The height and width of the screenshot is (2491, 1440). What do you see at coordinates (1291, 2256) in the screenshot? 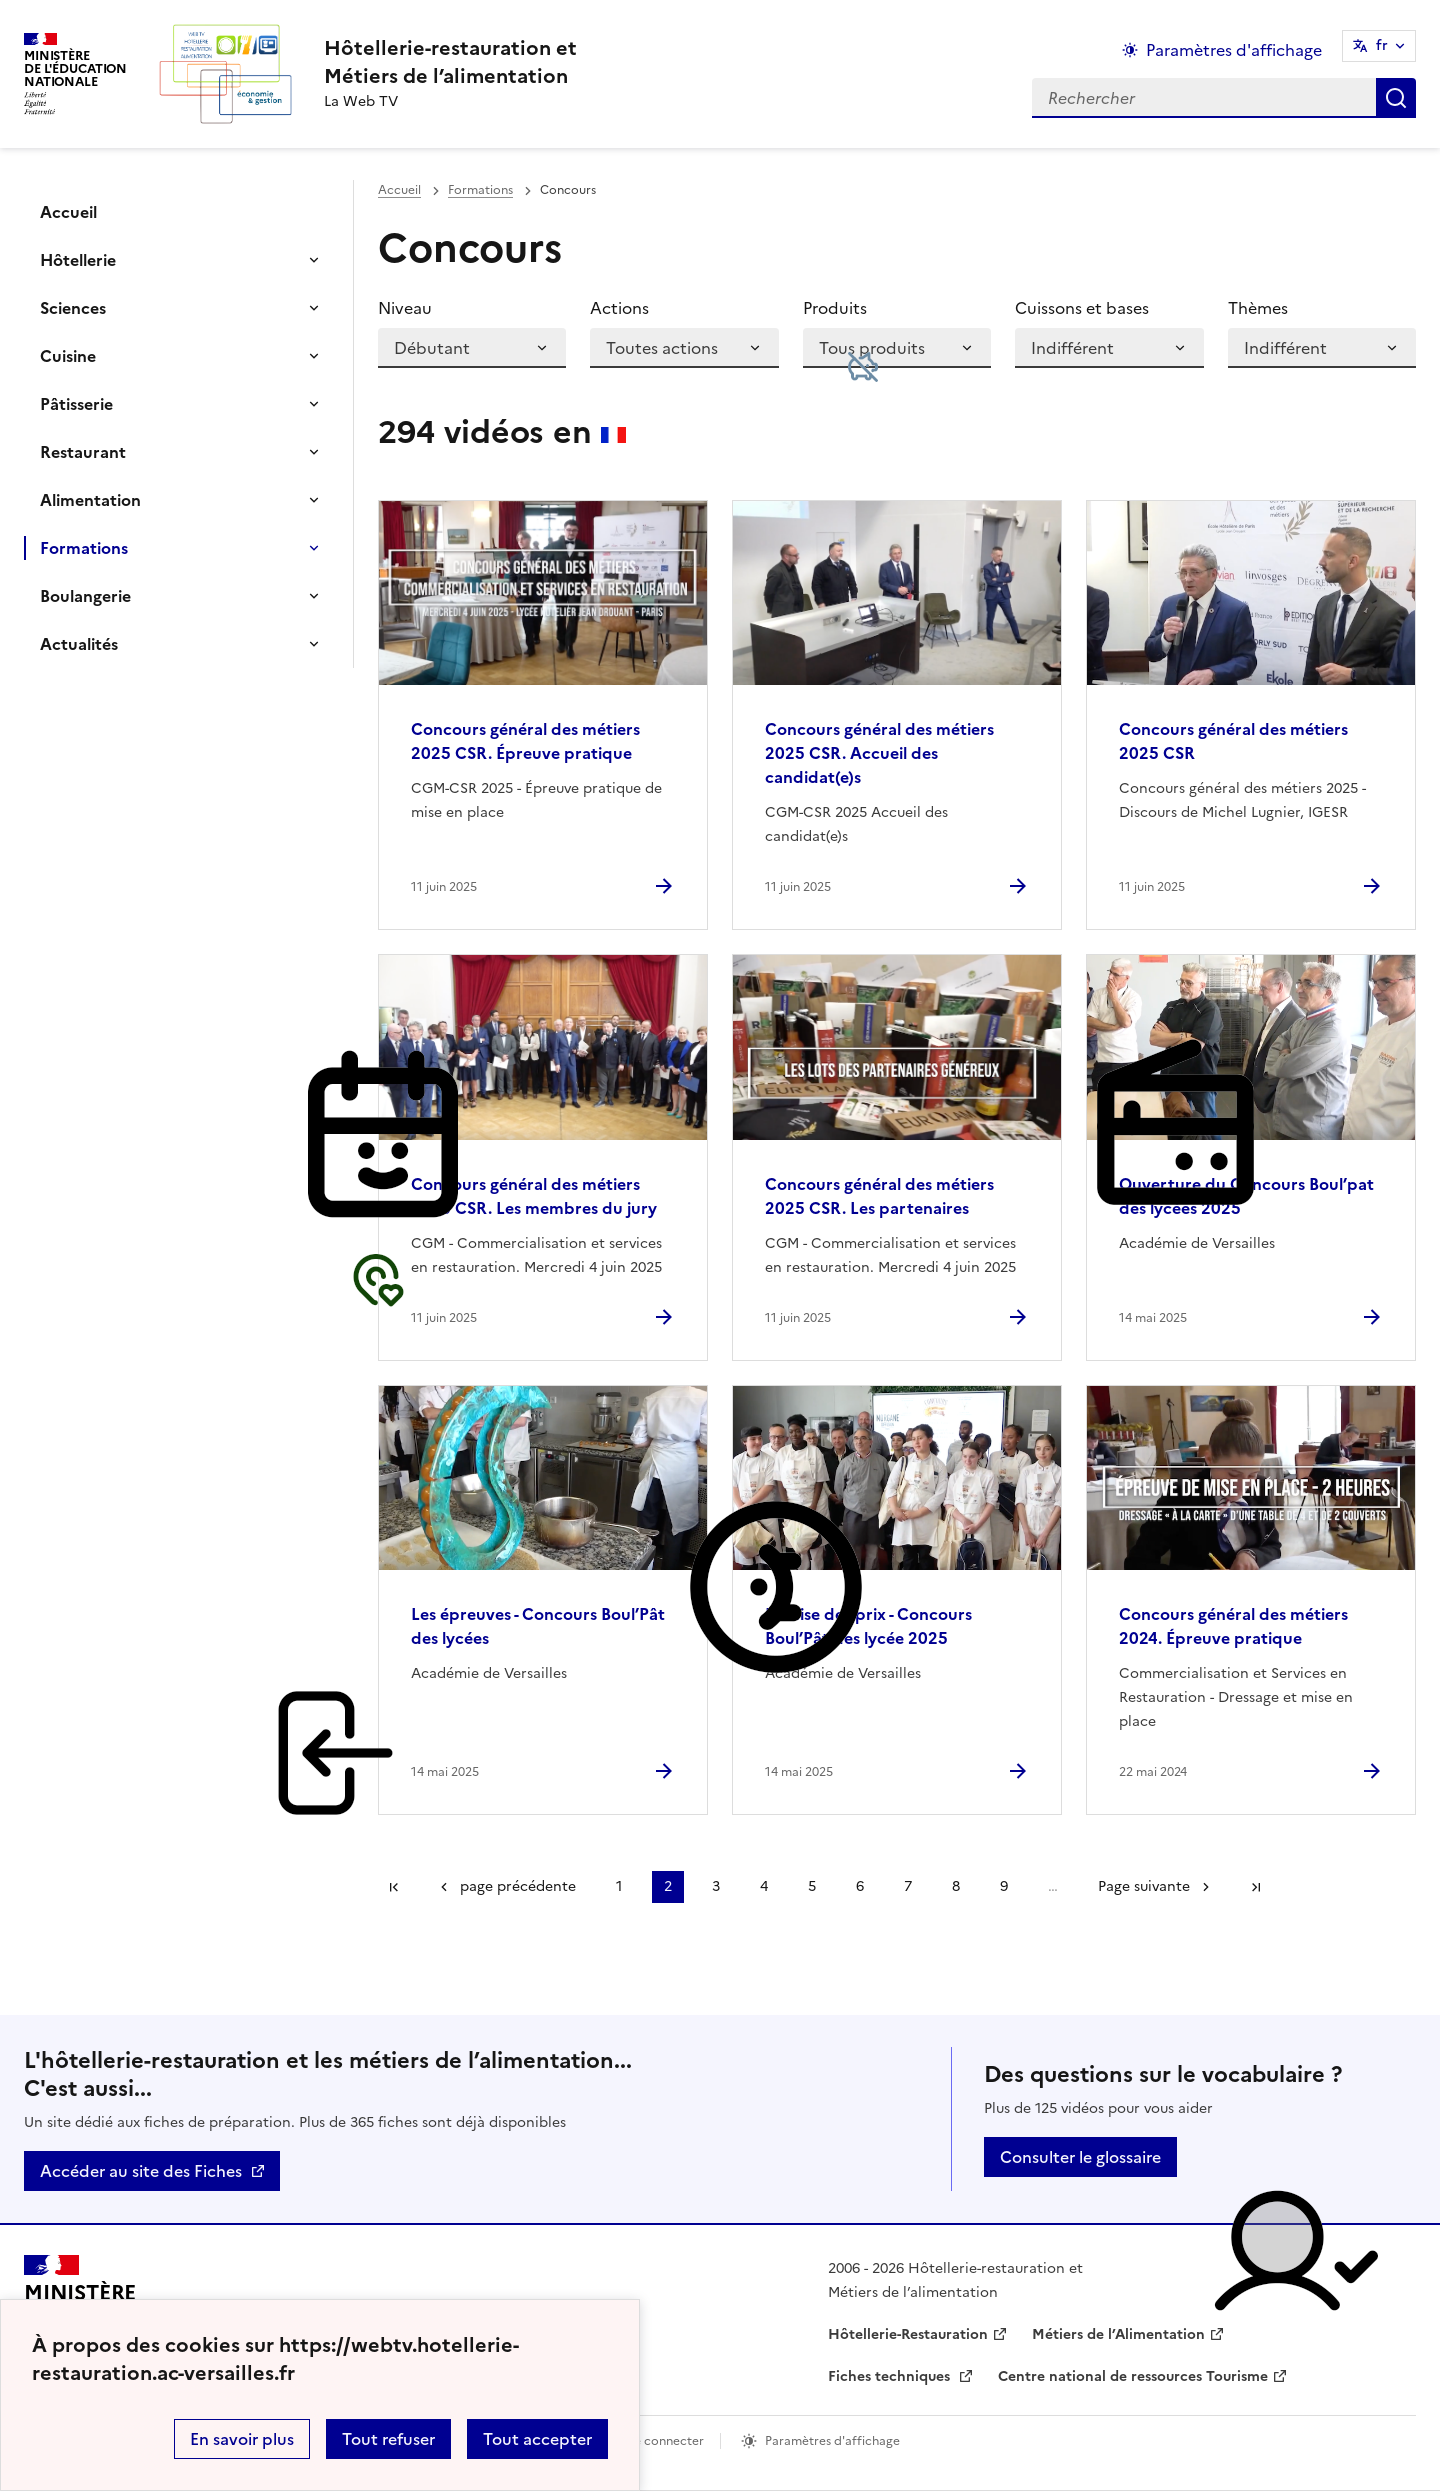
I see `confirm or verify a user account` at bounding box center [1291, 2256].